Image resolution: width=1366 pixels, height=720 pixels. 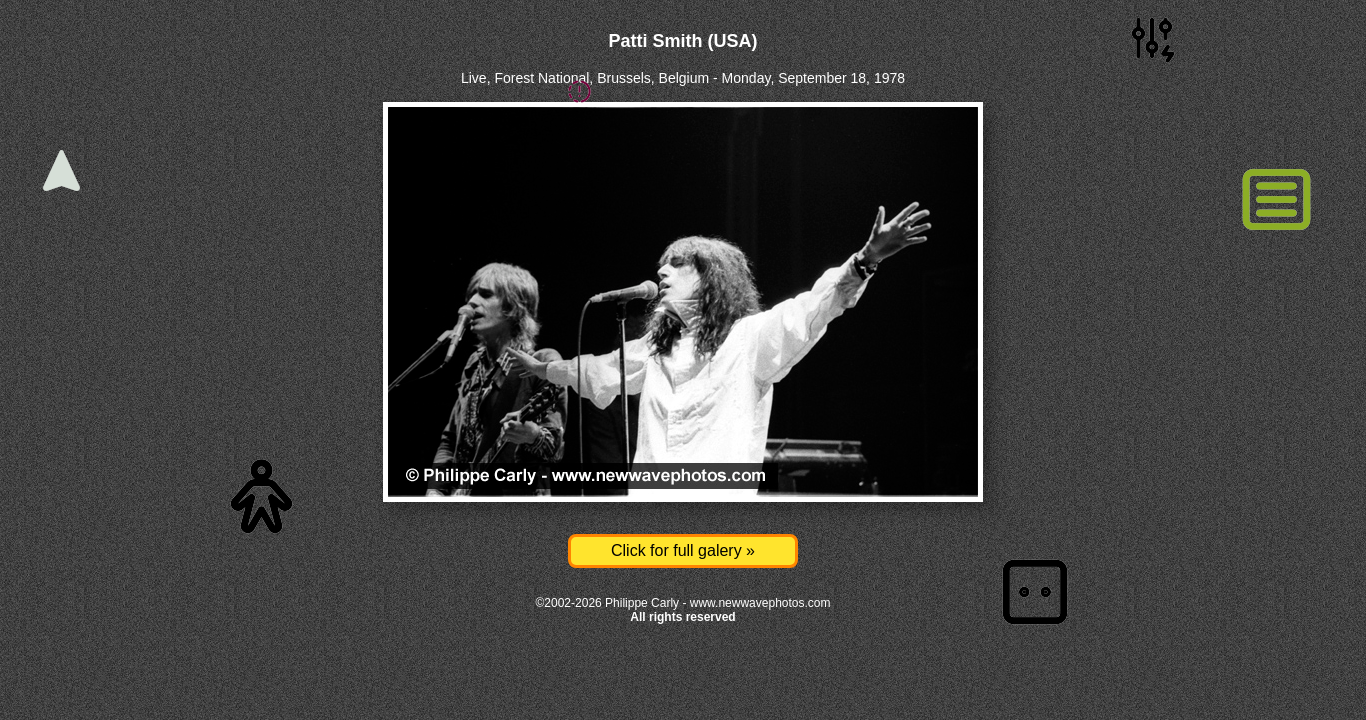 What do you see at coordinates (1035, 592) in the screenshot?
I see `electrical outlet or power source indicator` at bounding box center [1035, 592].